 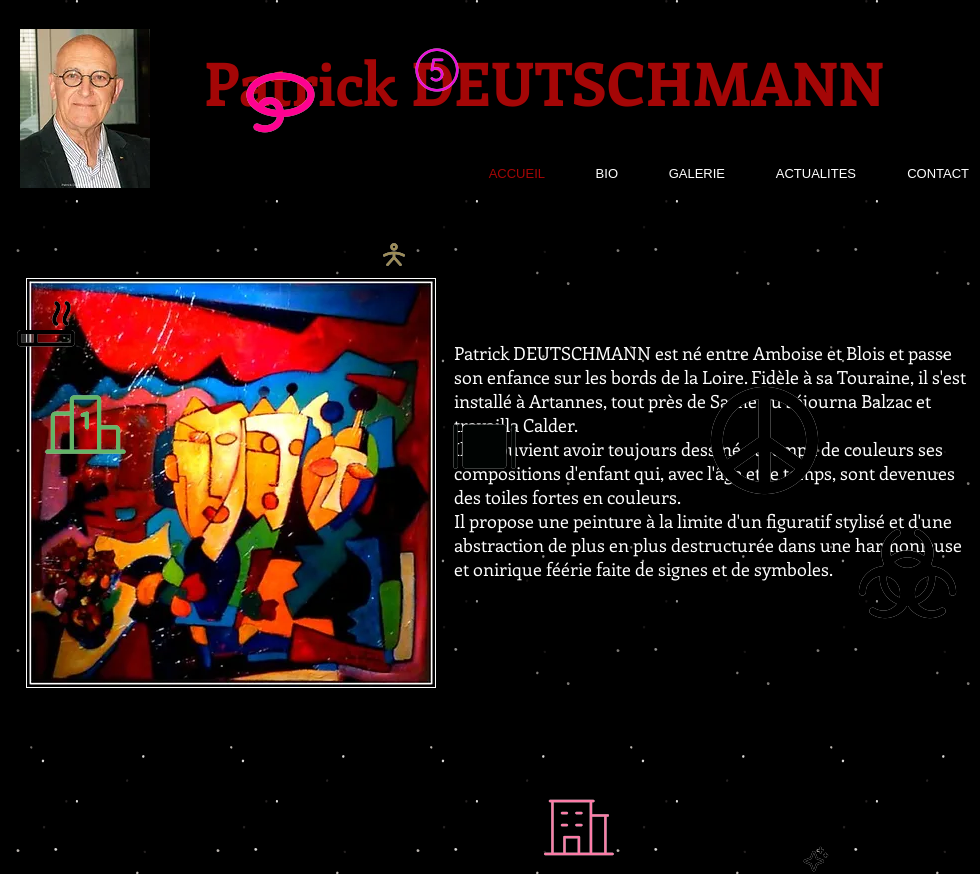 What do you see at coordinates (815, 859) in the screenshot?
I see `indicates AI-generated or enhanced content` at bounding box center [815, 859].